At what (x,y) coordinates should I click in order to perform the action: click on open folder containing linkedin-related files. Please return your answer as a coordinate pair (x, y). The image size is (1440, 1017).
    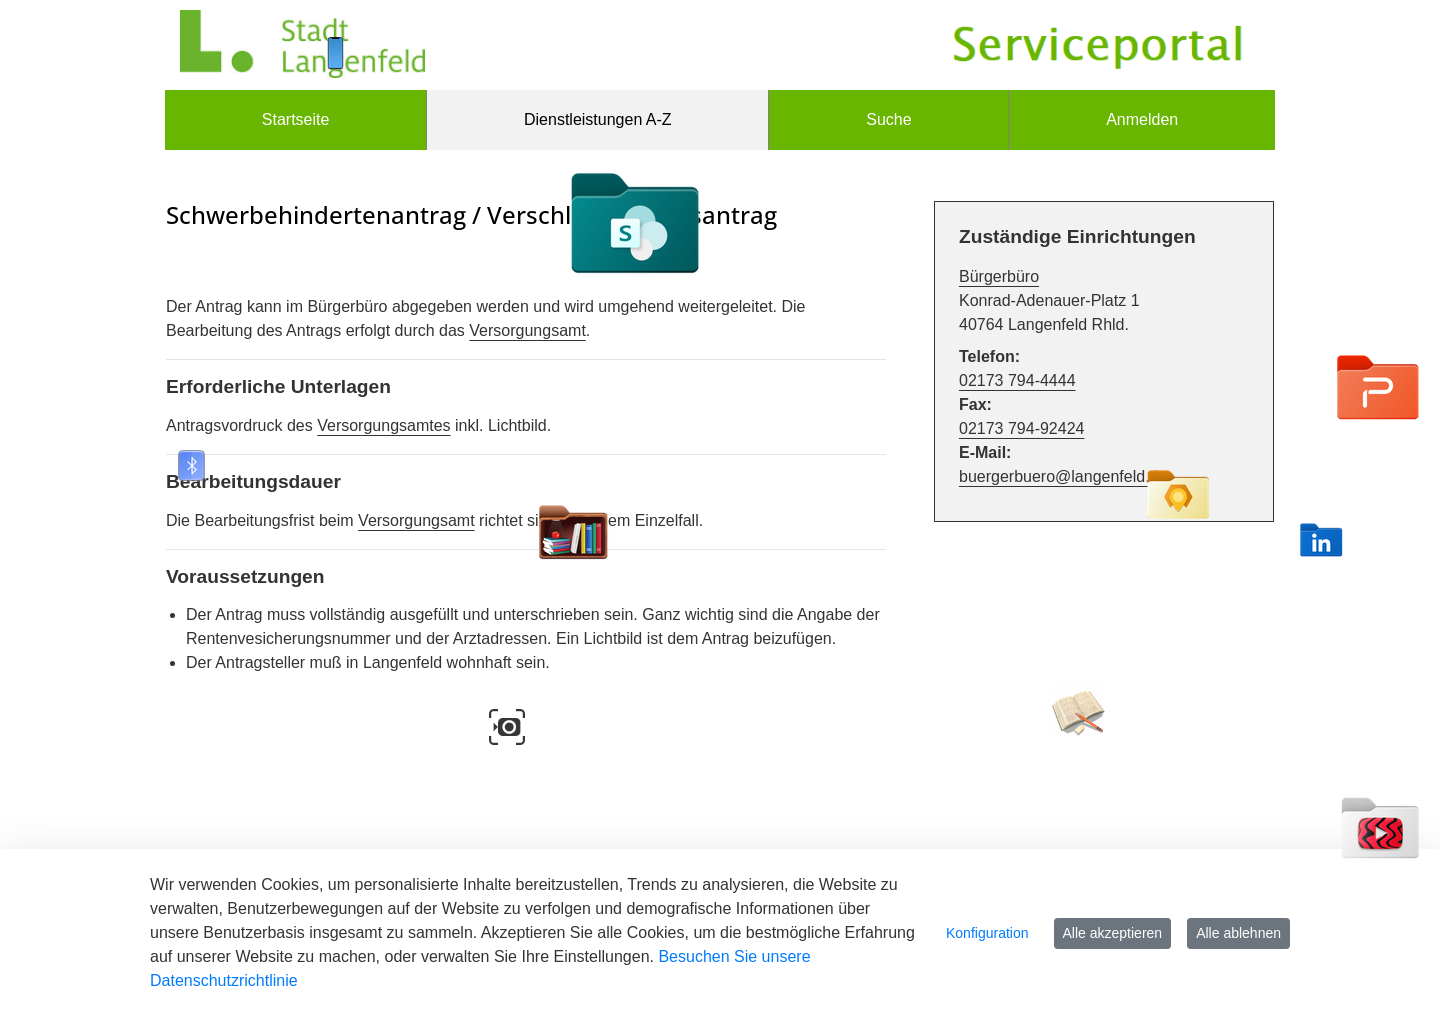
    Looking at the image, I should click on (1321, 541).